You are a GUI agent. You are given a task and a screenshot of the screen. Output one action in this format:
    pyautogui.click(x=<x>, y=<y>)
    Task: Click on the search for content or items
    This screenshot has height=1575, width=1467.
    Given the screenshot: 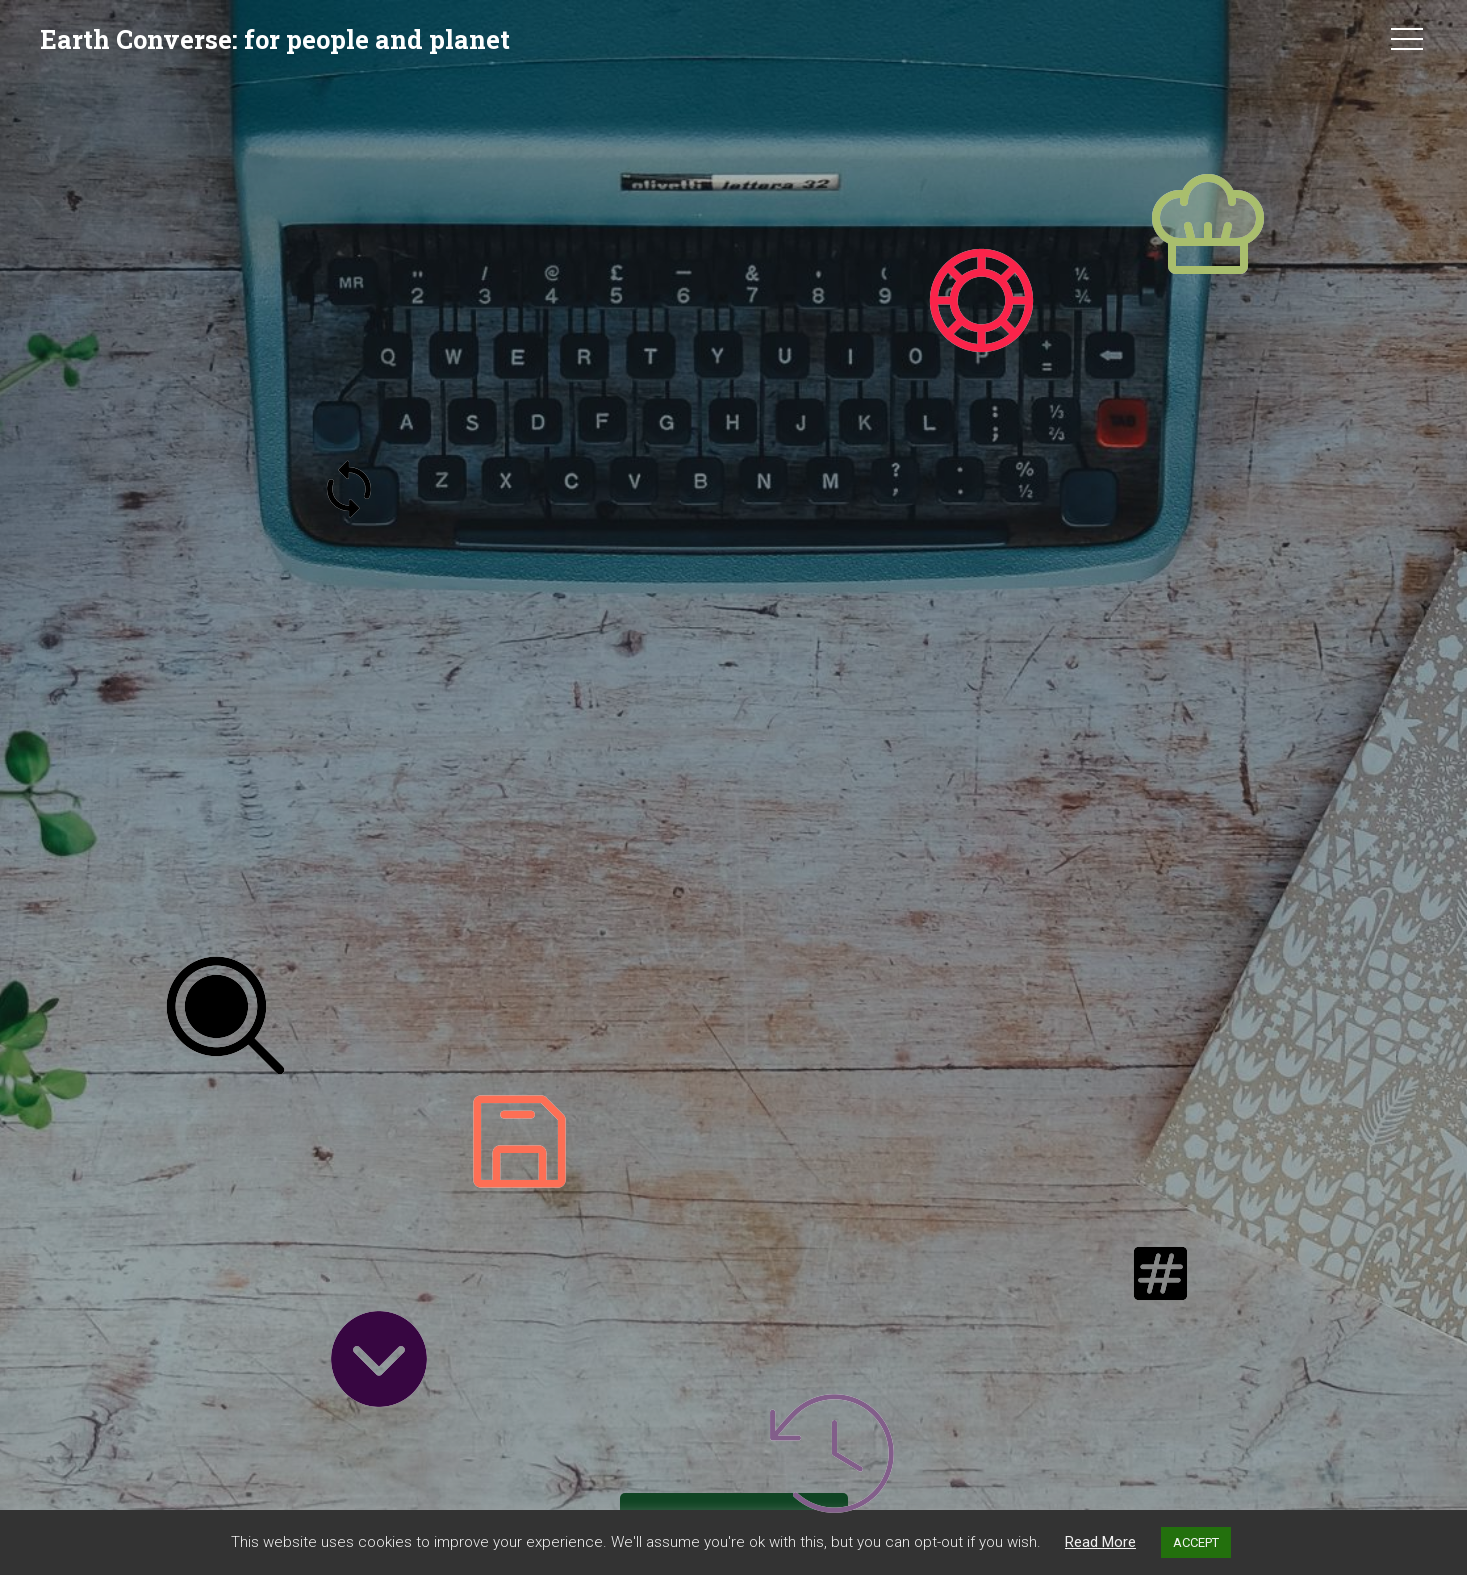 What is the action you would take?
    pyautogui.click(x=225, y=1015)
    